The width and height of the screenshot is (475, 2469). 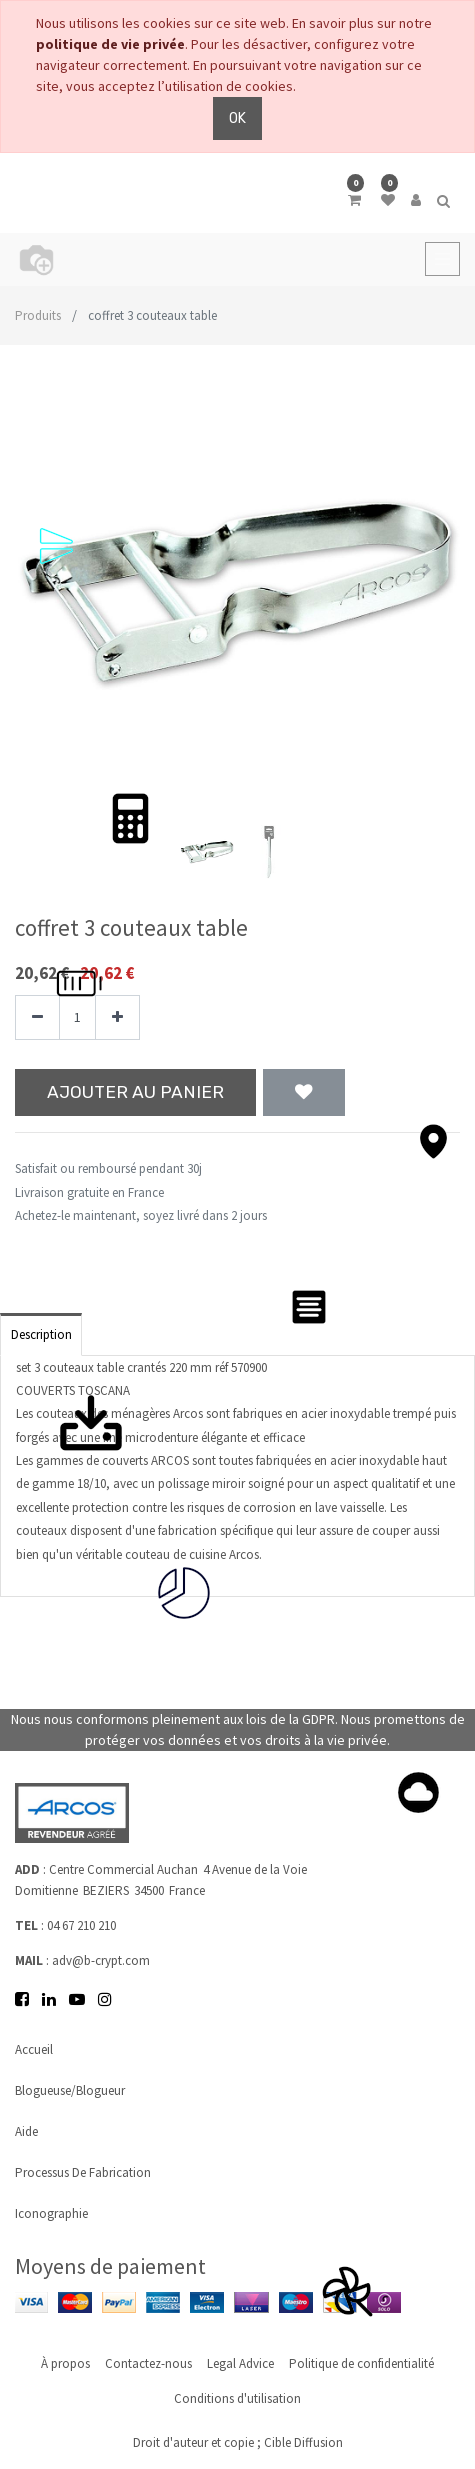 What do you see at coordinates (55, 546) in the screenshot?
I see `flip image or object vertically` at bounding box center [55, 546].